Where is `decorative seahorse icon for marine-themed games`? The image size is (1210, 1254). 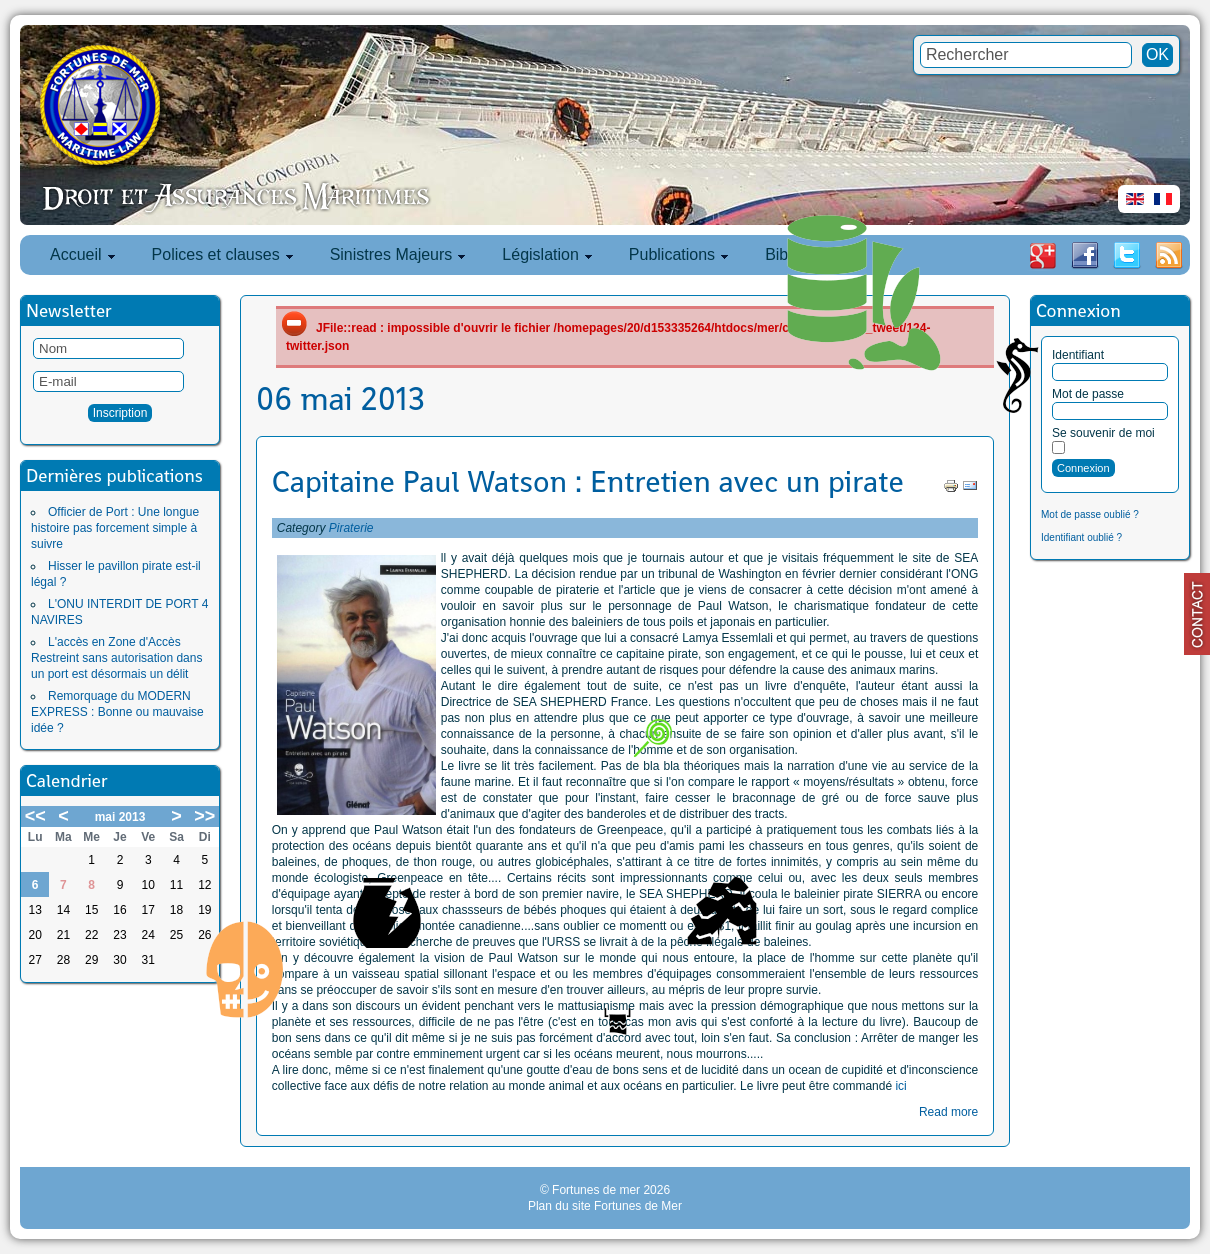
decorative seahorse icon for marine-themed games is located at coordinates (1017, 375).